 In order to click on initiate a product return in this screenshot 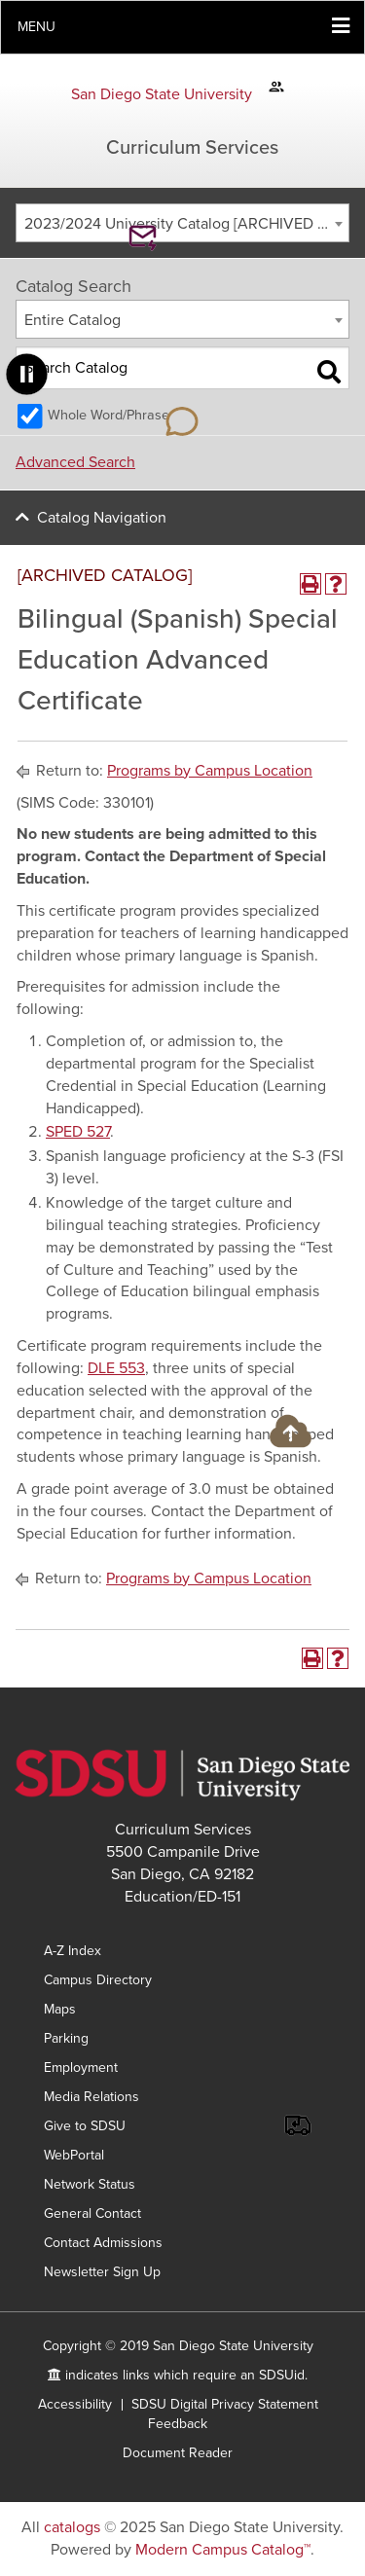, I will do `click(298, 2125)`.